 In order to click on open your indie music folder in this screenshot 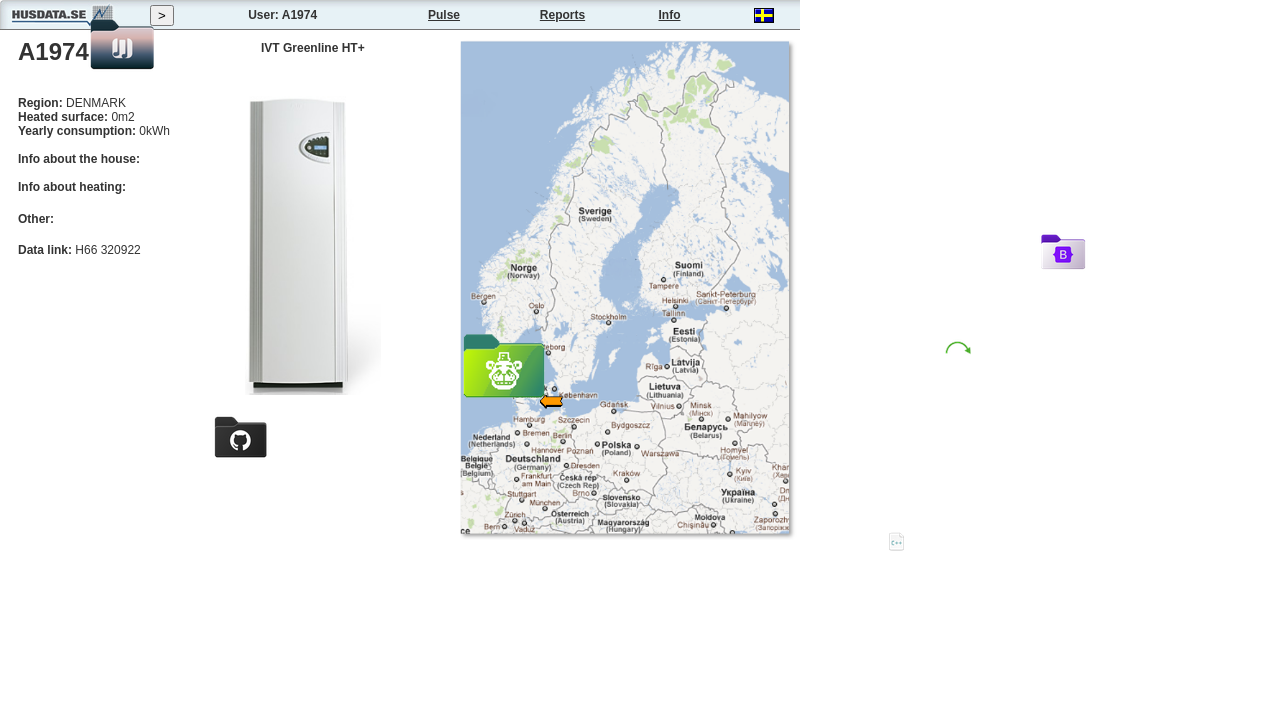, I will do `click(122, 46)`.